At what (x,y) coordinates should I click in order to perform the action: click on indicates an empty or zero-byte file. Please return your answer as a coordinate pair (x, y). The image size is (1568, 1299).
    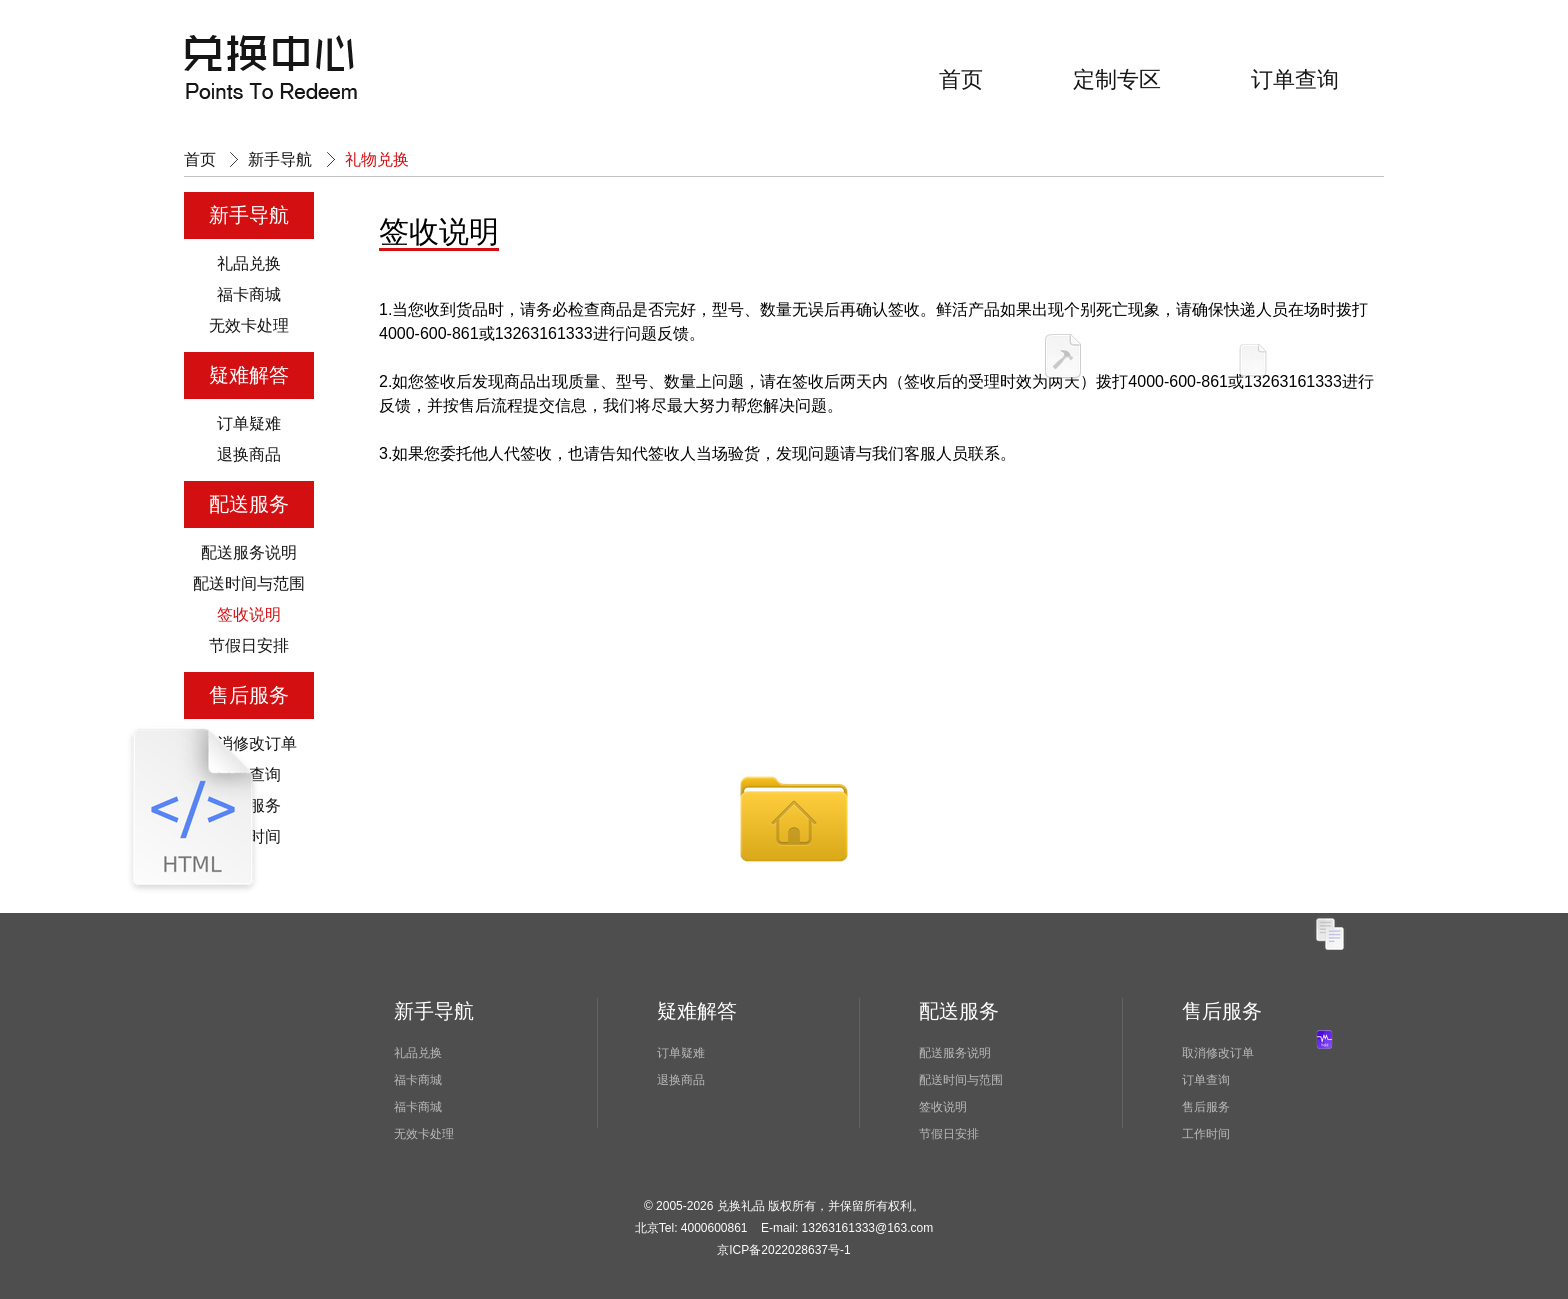
    Looking at the image, I should click on (1253, 360).